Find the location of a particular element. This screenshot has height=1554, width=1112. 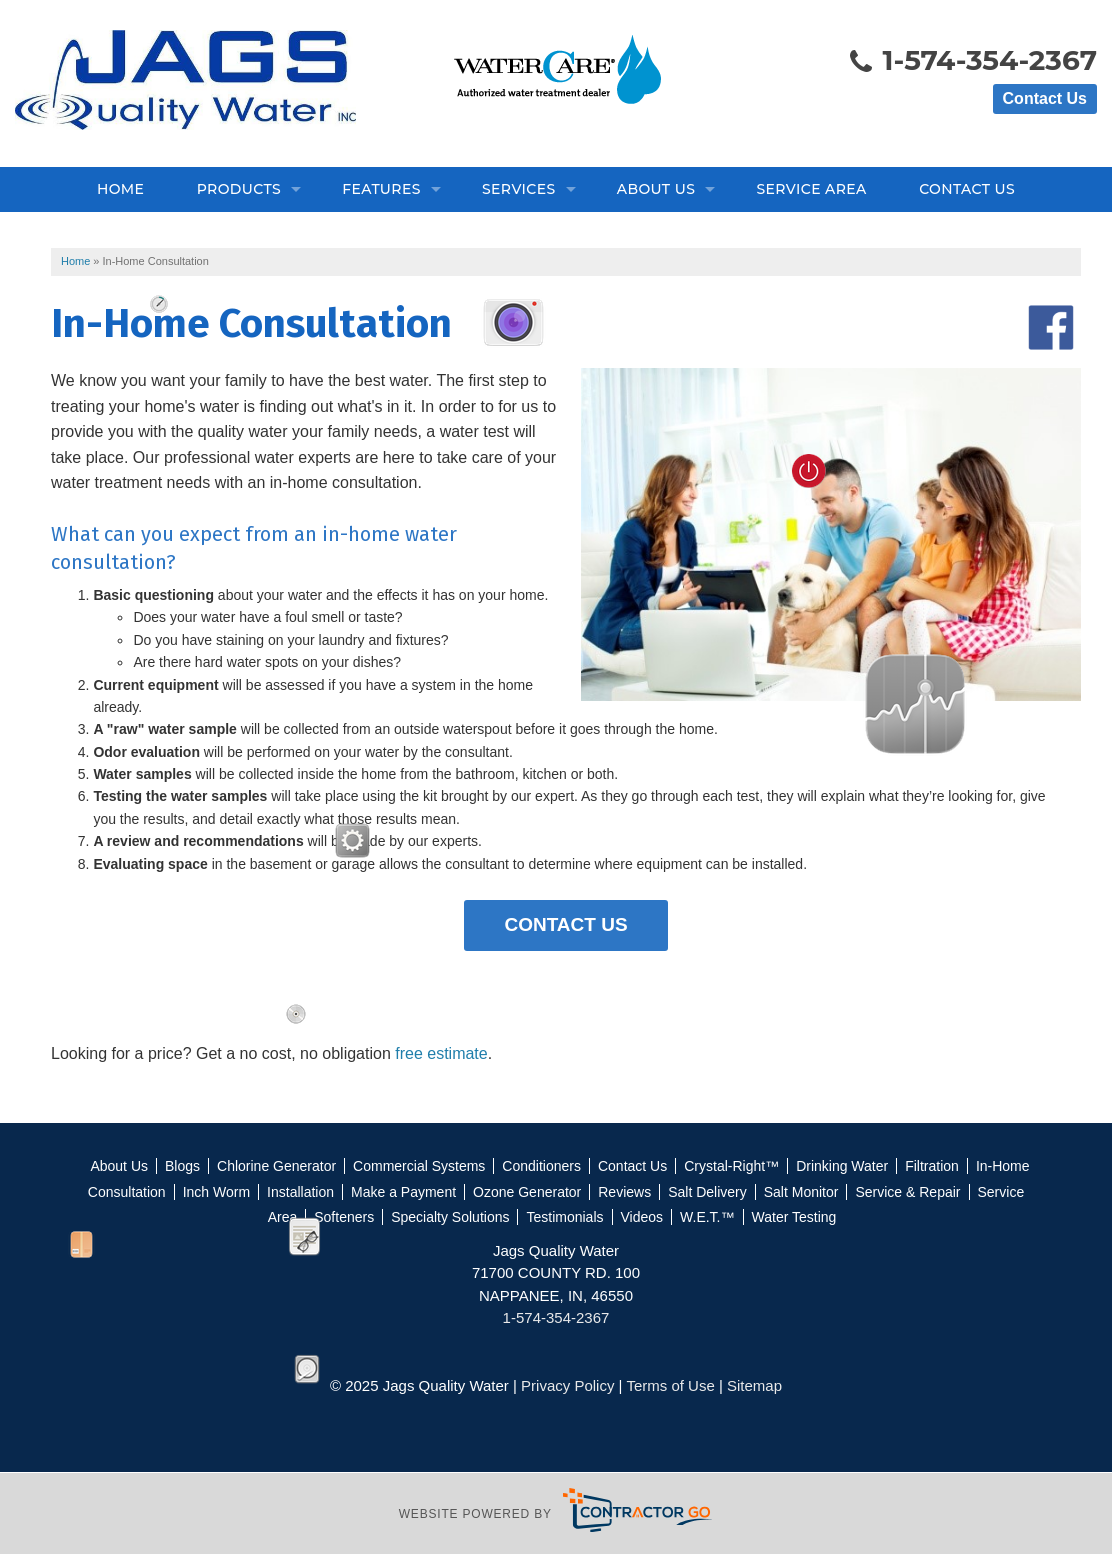

shared library file type indicator is located at coordinates (352, 840).